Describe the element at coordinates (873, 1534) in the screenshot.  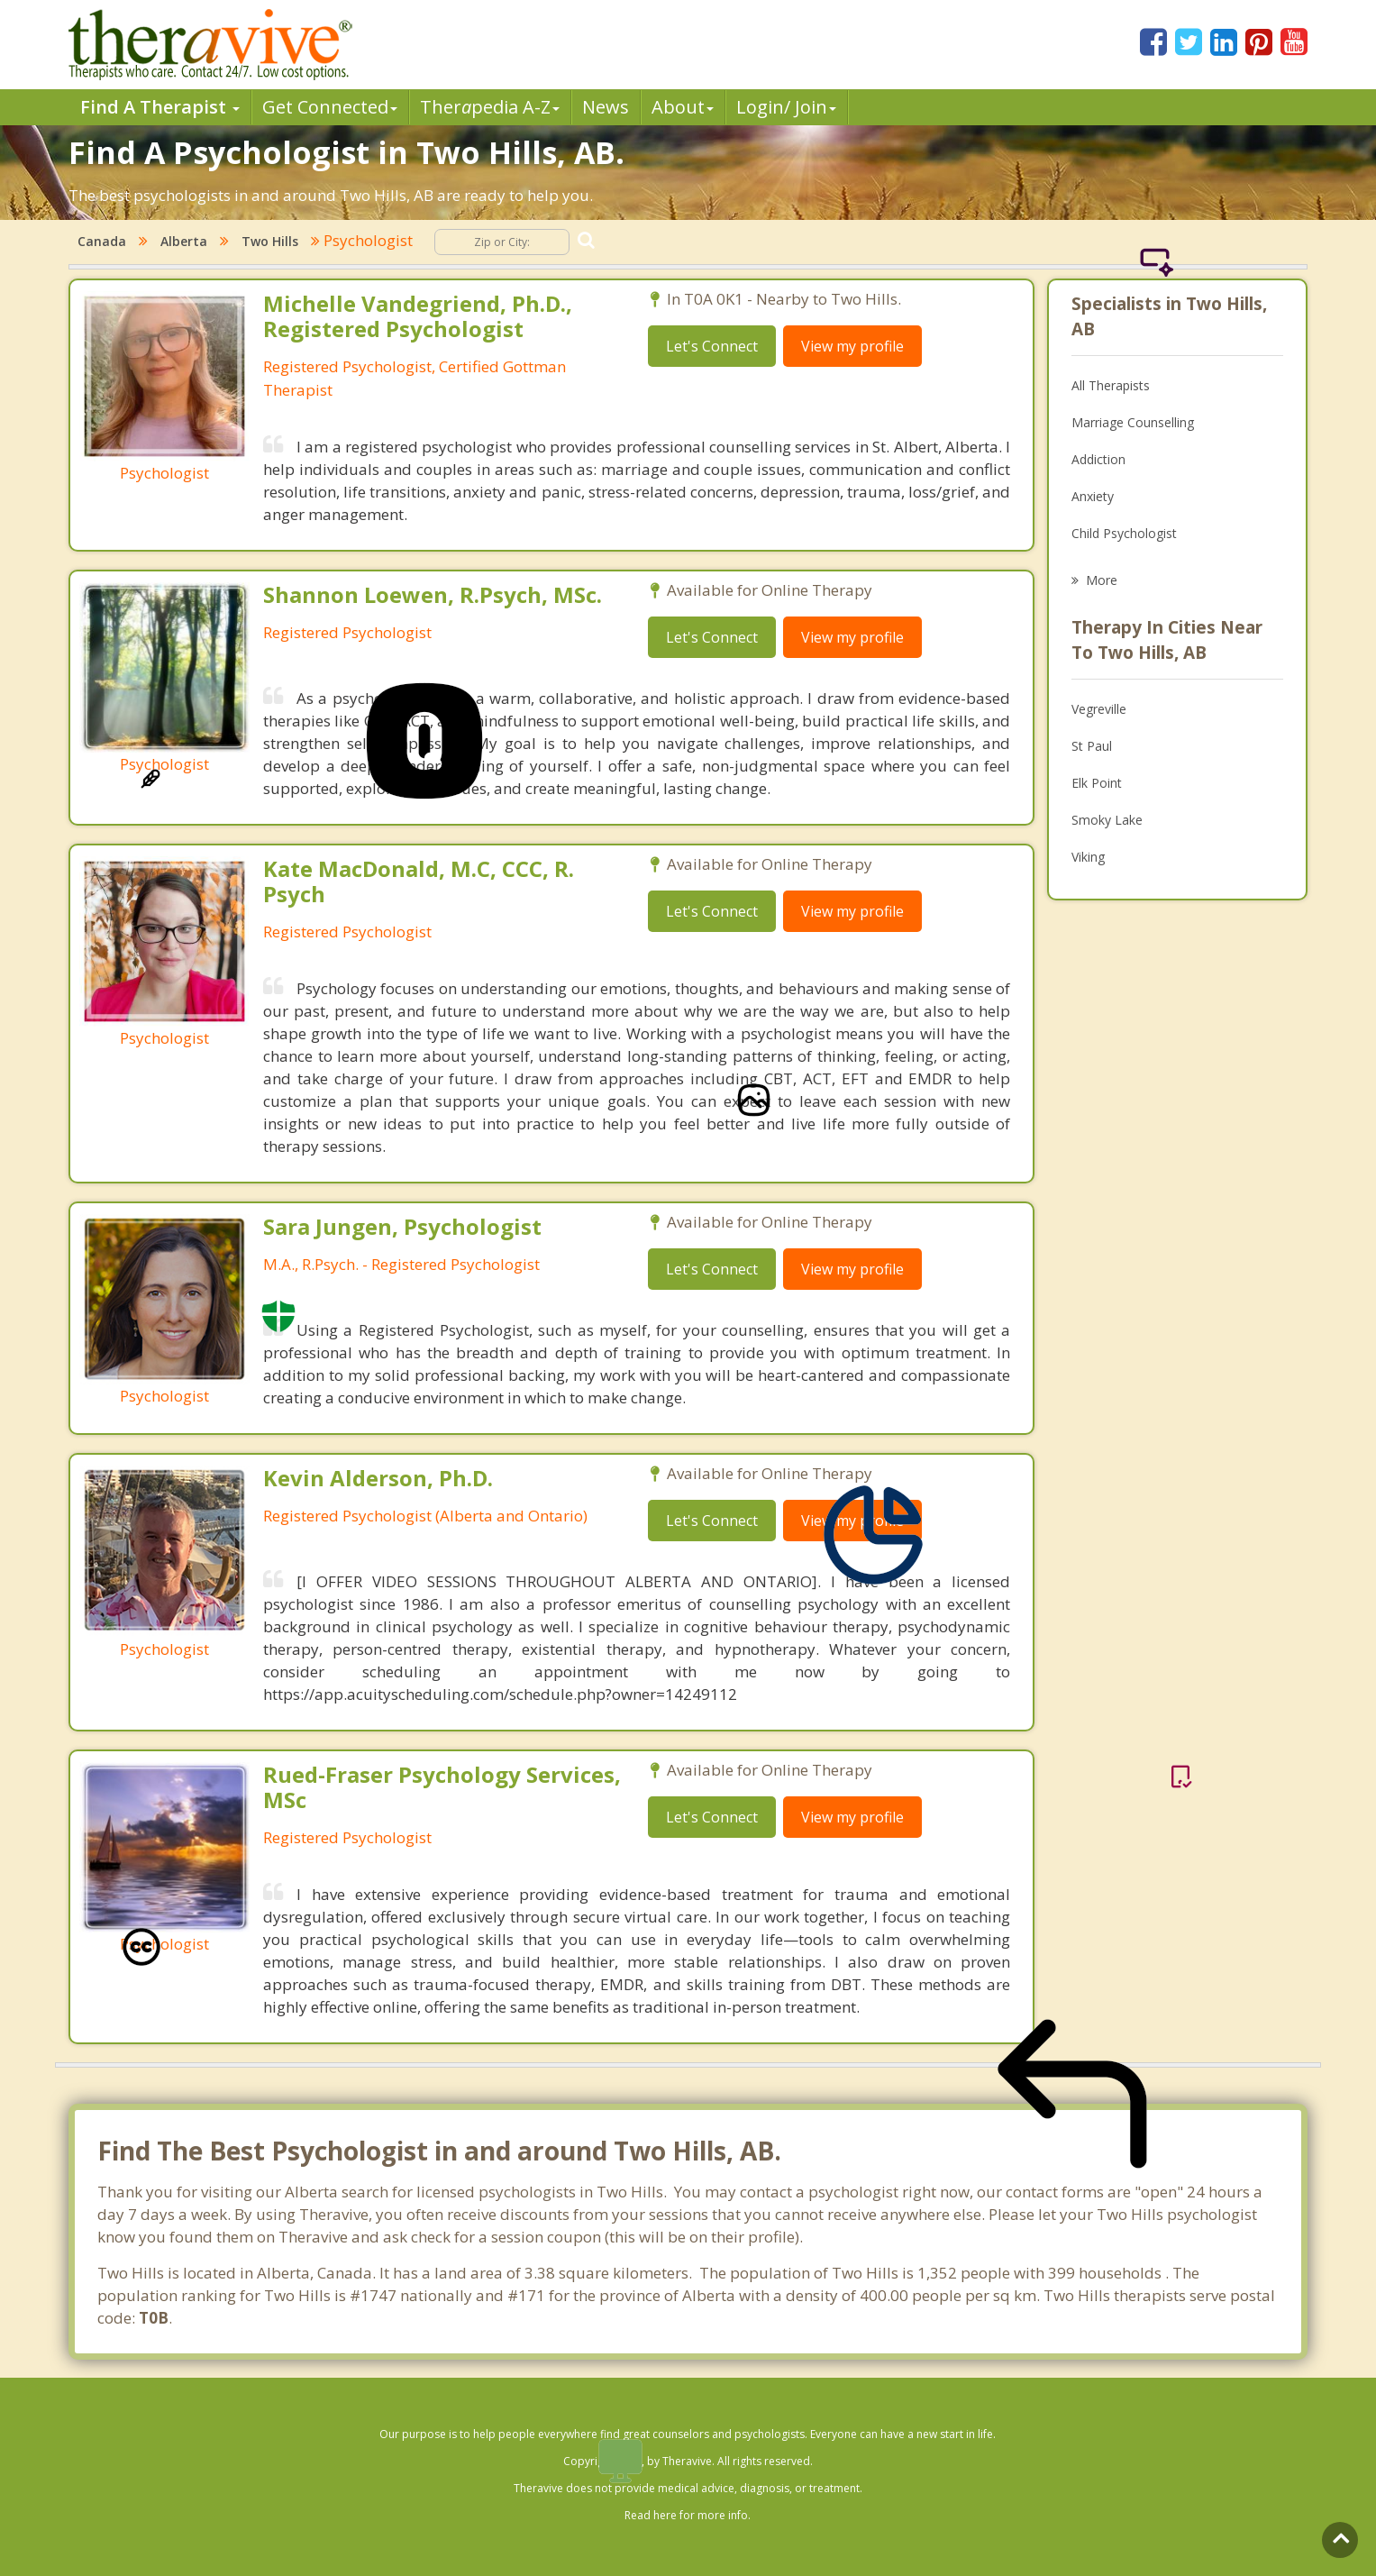
I see `view analytics or statistics breakdown` at that location.